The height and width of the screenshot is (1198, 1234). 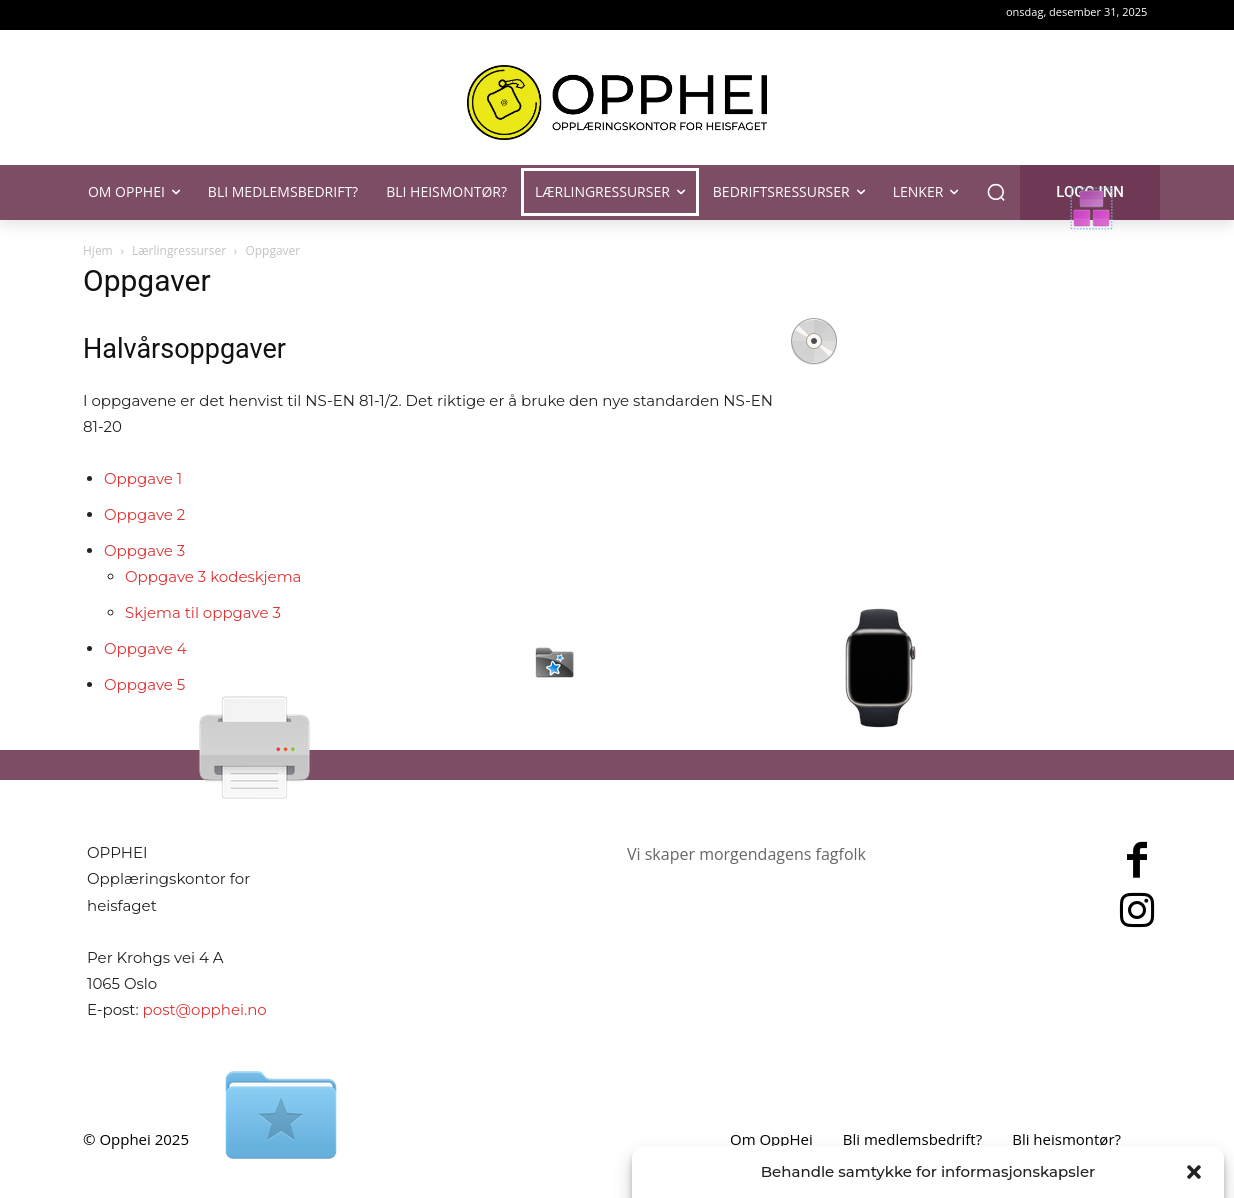 What do you see at coordinates (1091, 208) in the screenshot?
I see `select all items in the current view` at bounding box center [1091, 208].